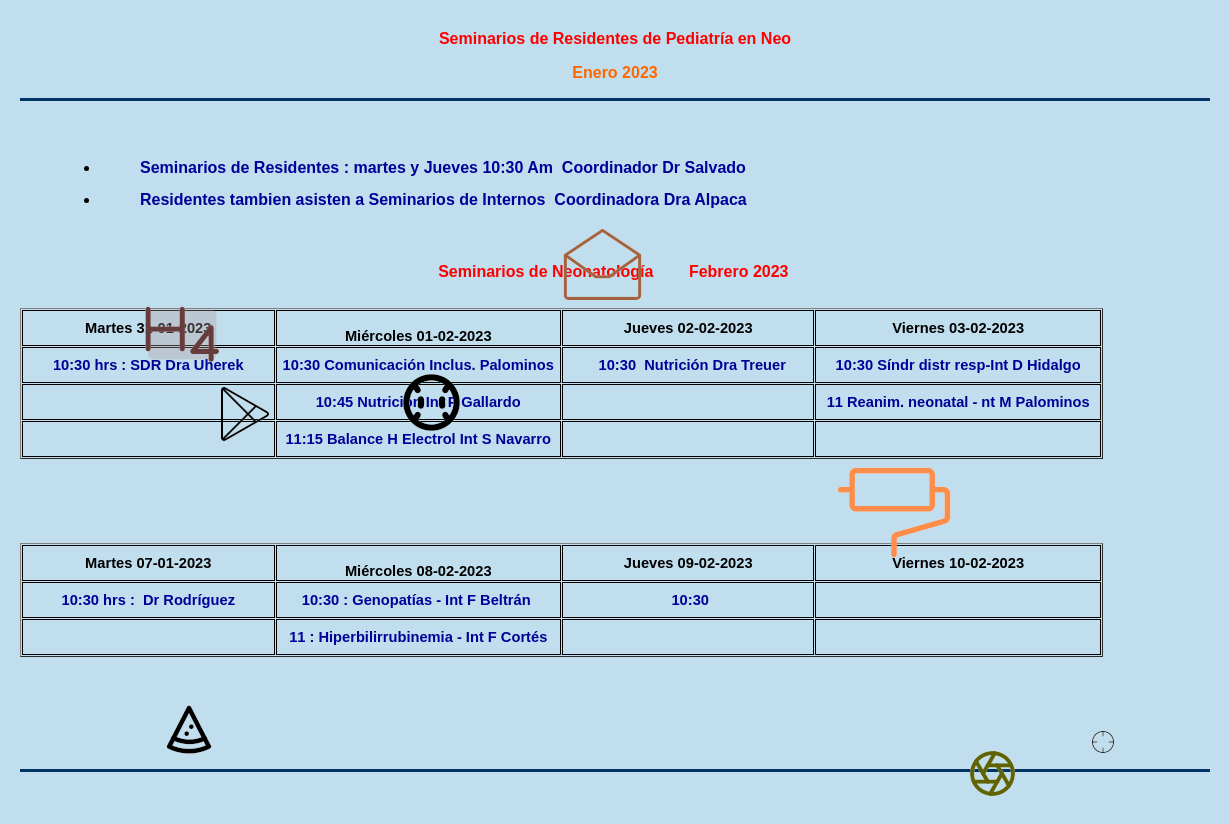 The image size is (1230, 824). I want to click on view baseball scores or stats, so click(431, 402).